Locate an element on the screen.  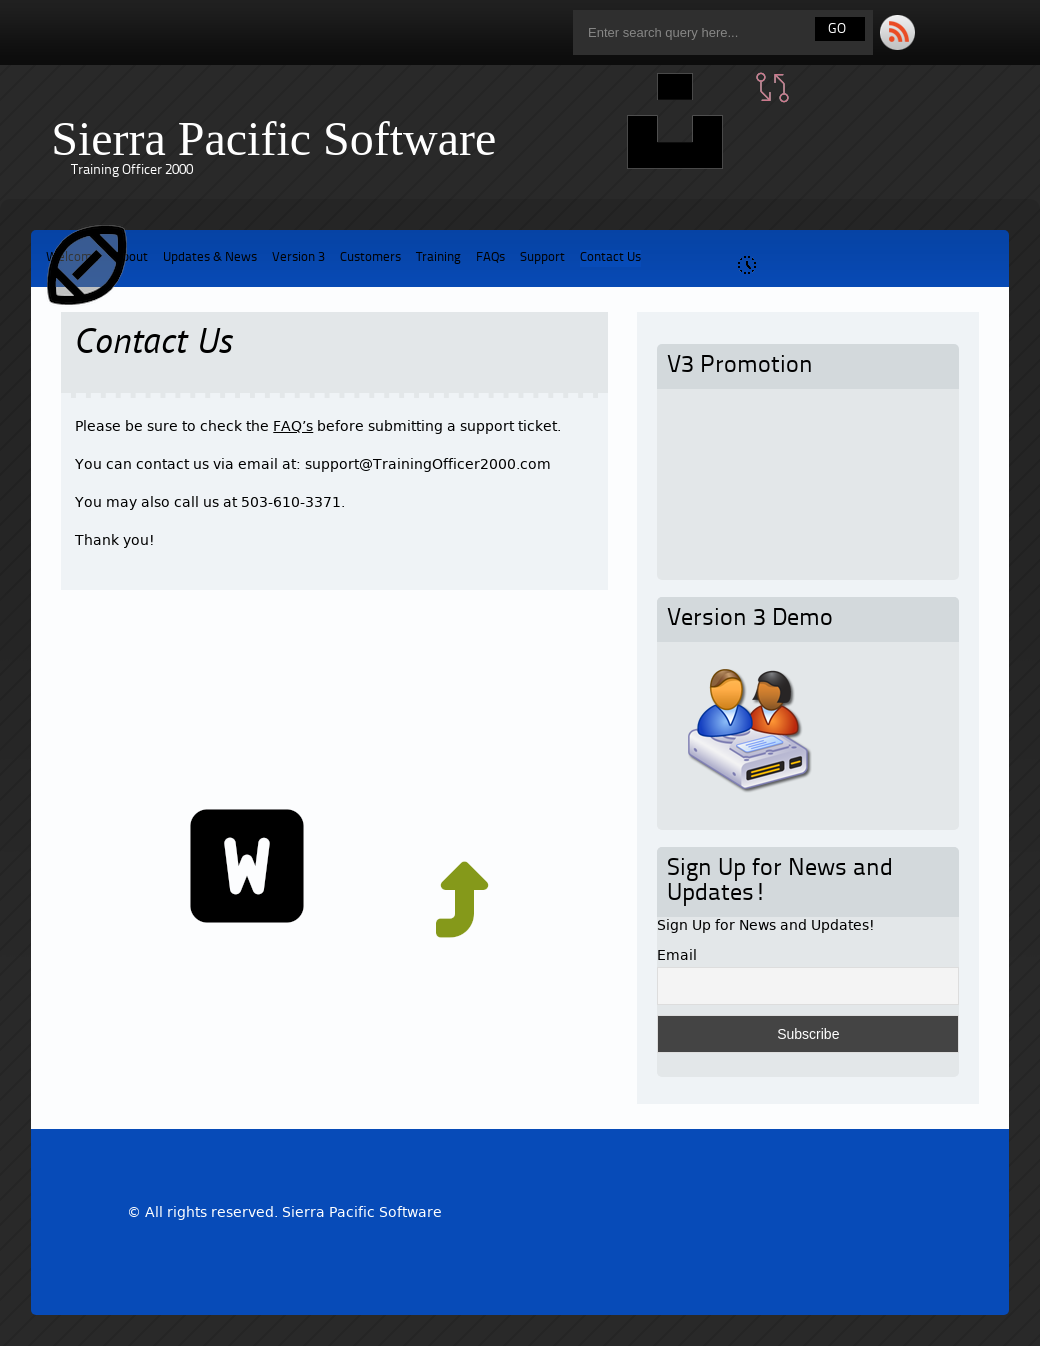
view file differences in version control is located at coordinates (772, 87).